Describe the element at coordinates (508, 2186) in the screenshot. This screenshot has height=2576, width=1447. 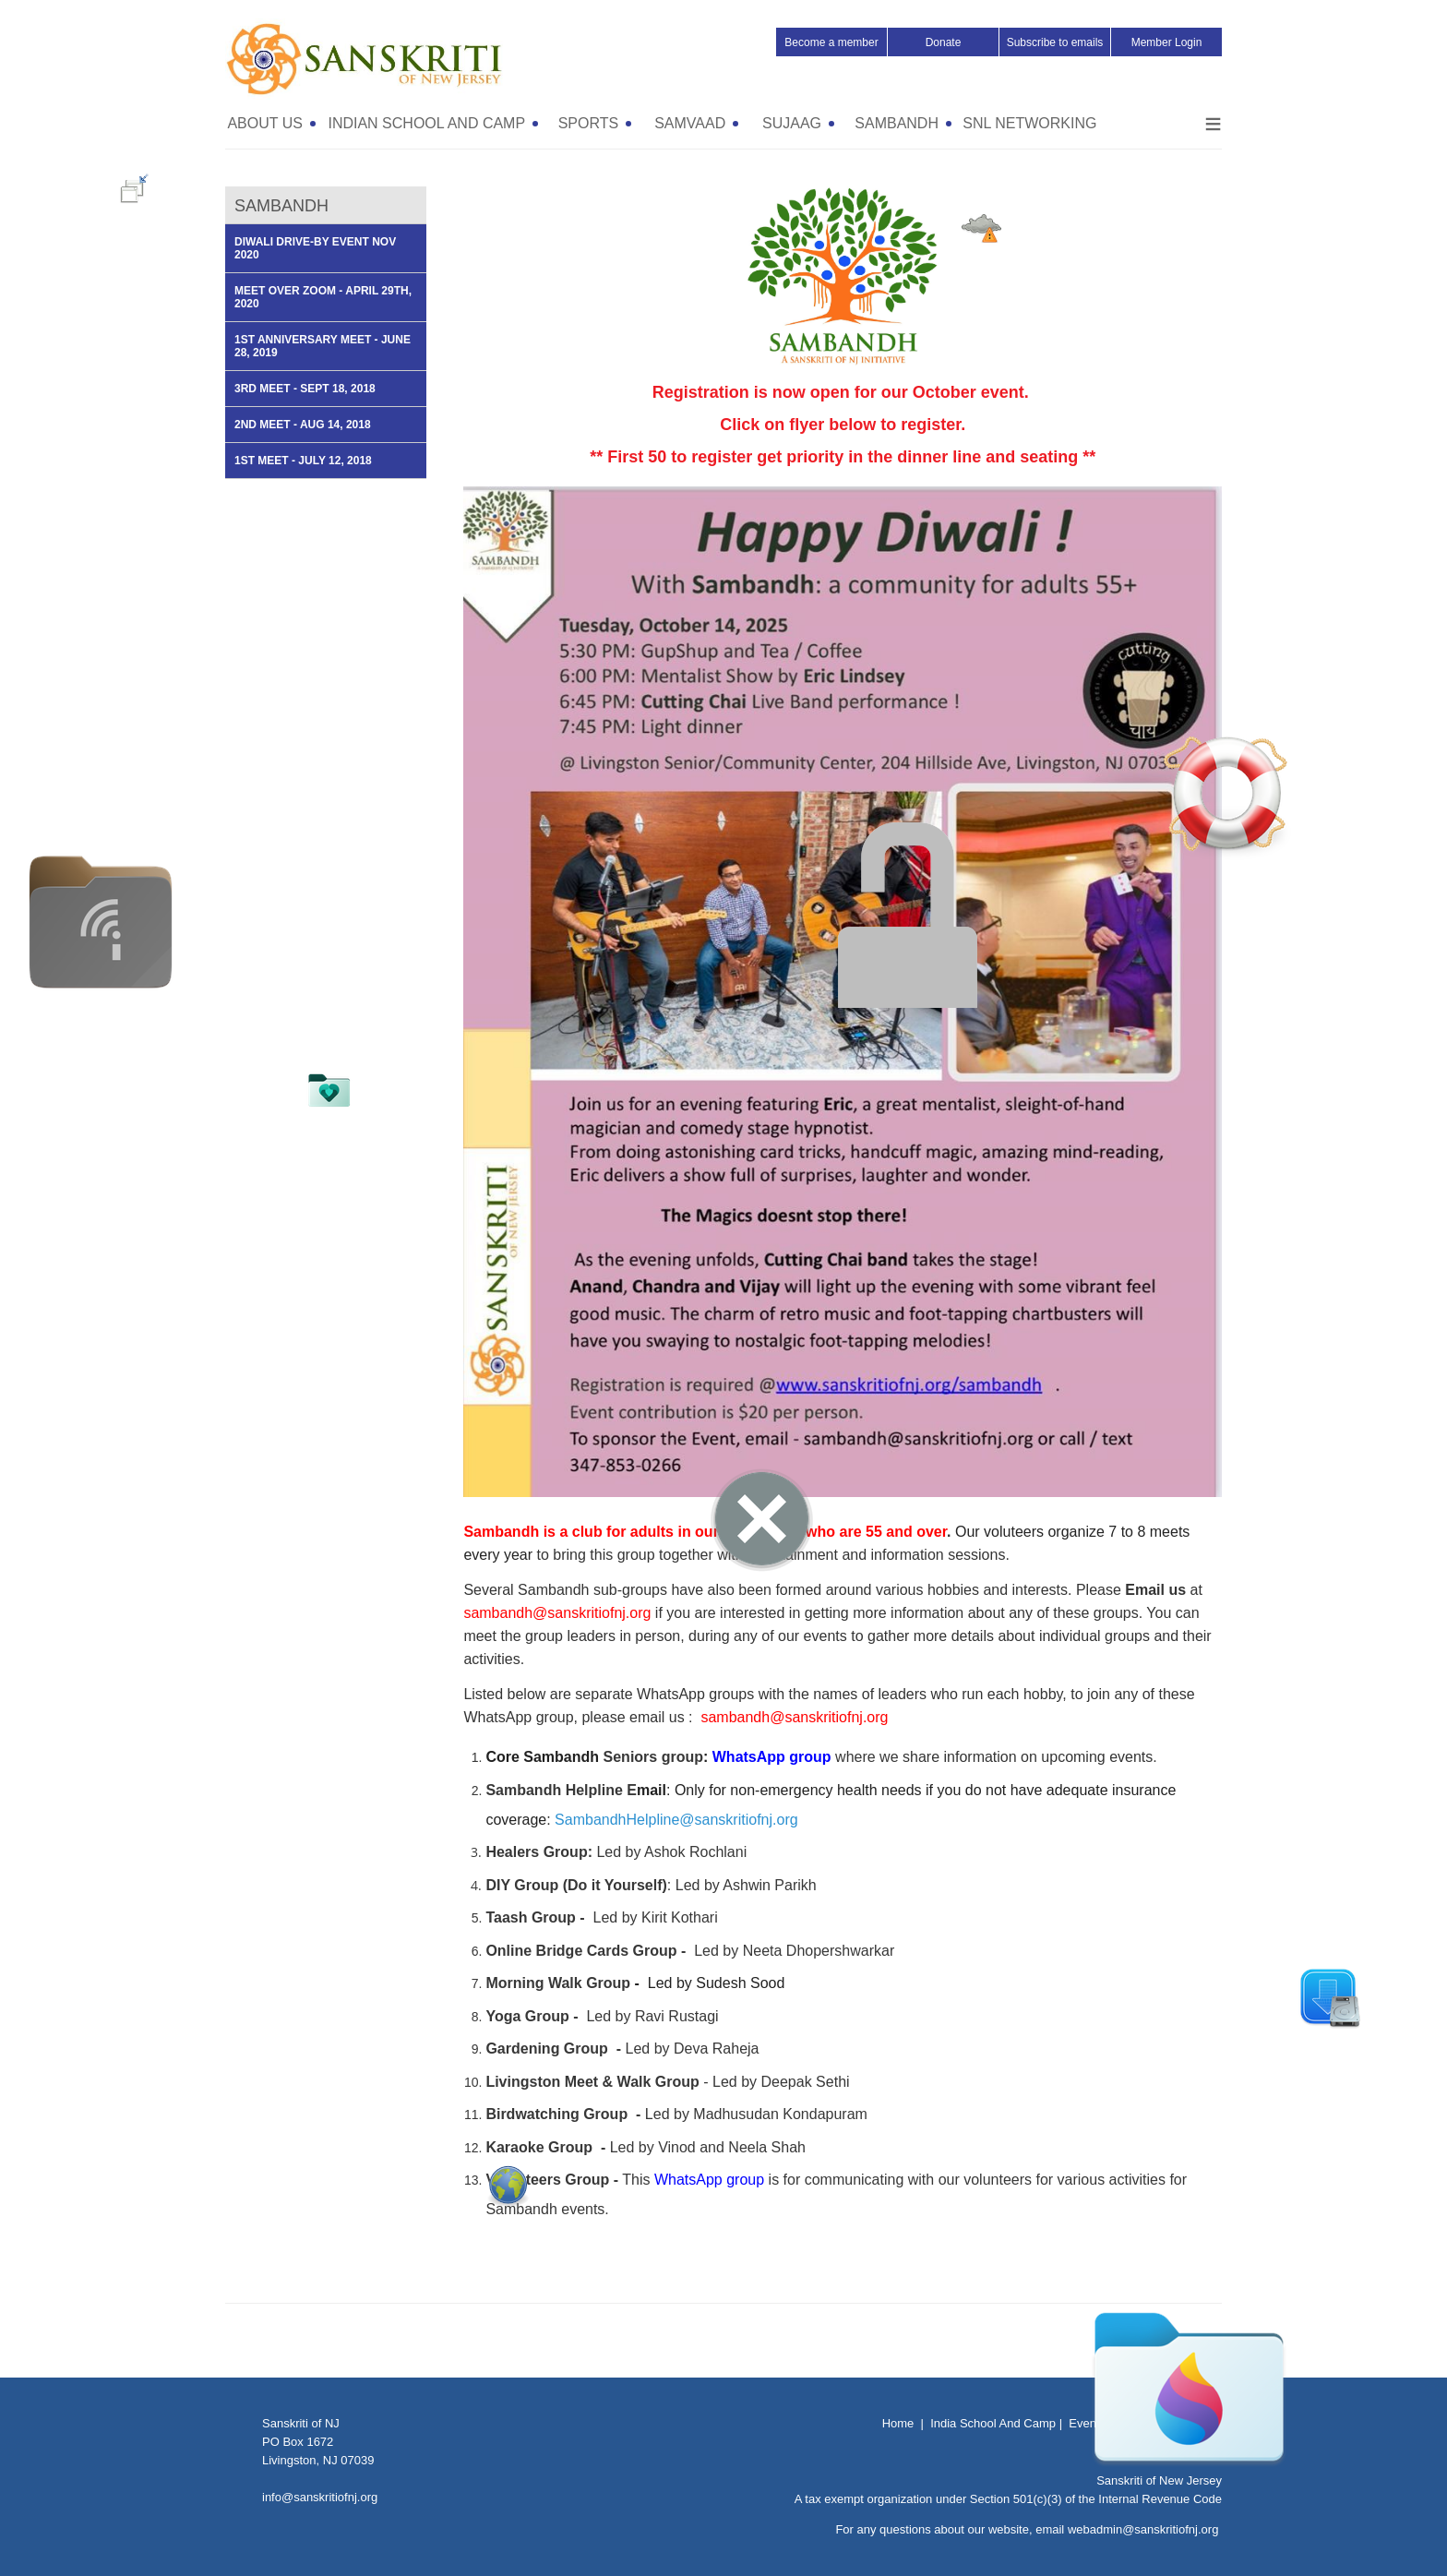
I see `indicates web or internet content` at that location.